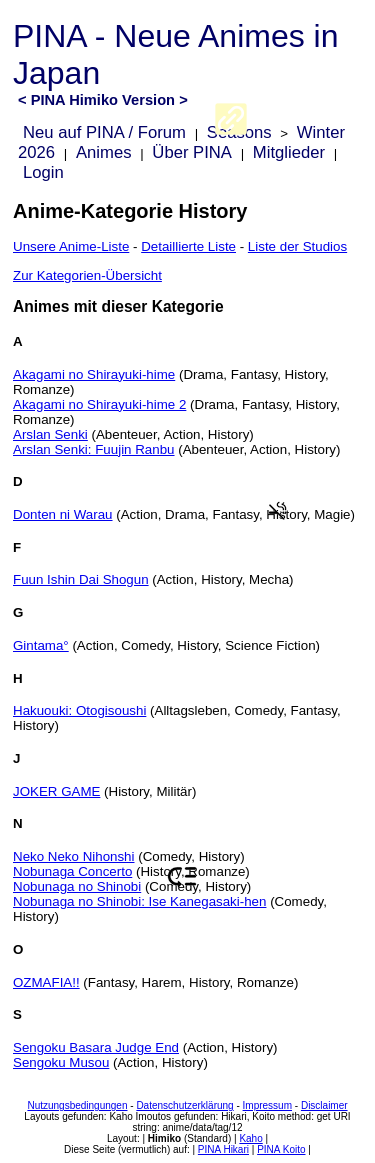  What do you see at coordinates (182, 877) in the screenshot?
I see `move item to the bottom of the list` at bounding box center [182, 877].